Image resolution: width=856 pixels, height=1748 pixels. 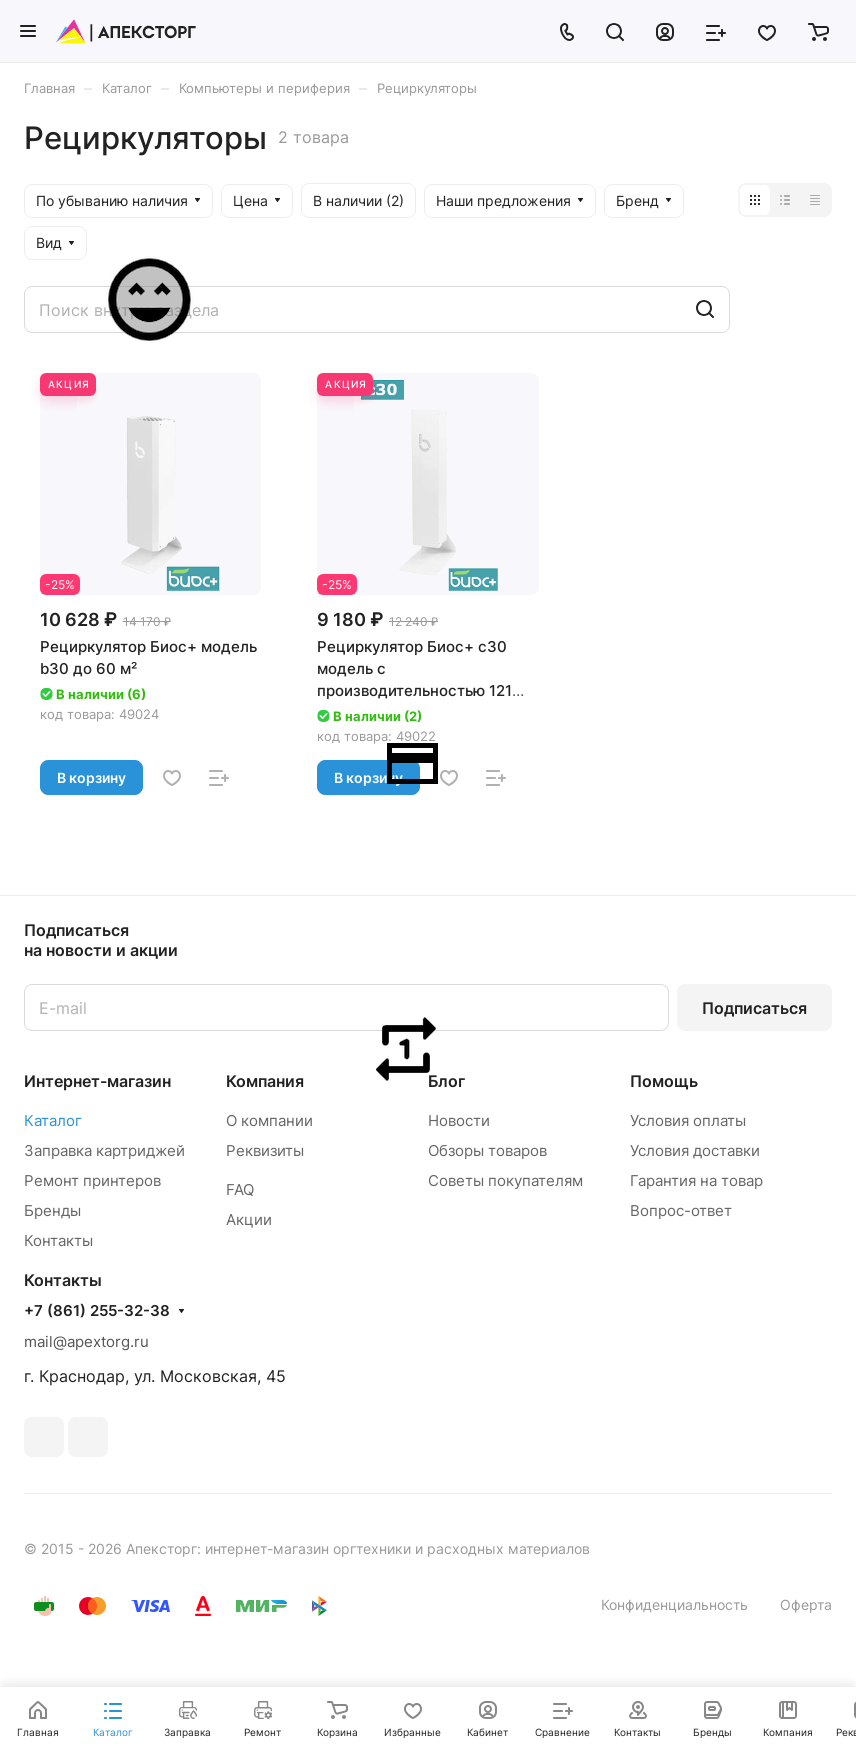 What do you see at coordinates (149, 299) in the screenshot?
I see `rate your experience as very satisfied` at bounding box center [149, 299].